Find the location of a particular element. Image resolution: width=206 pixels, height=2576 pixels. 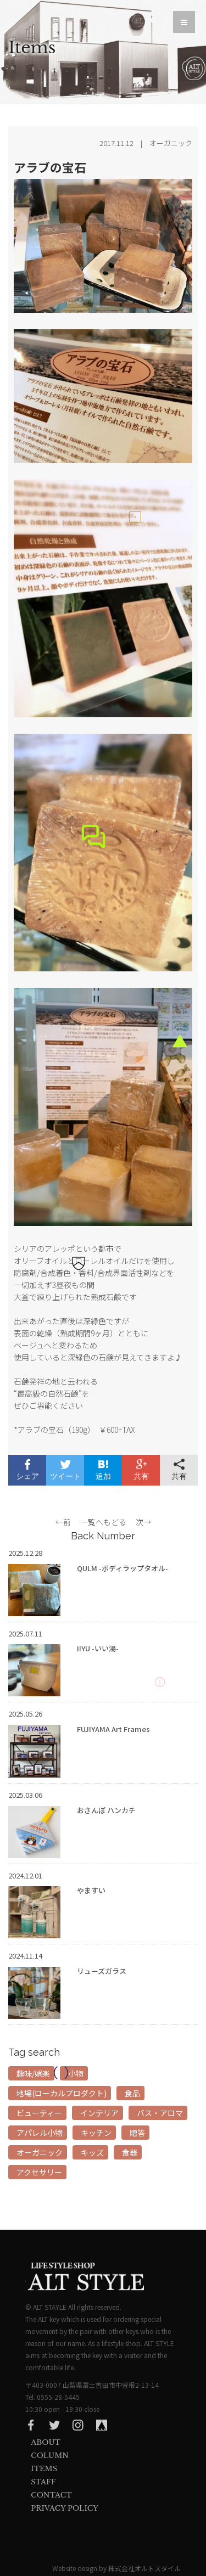

indicates a roll result of one is located at coordinates (135, 517).